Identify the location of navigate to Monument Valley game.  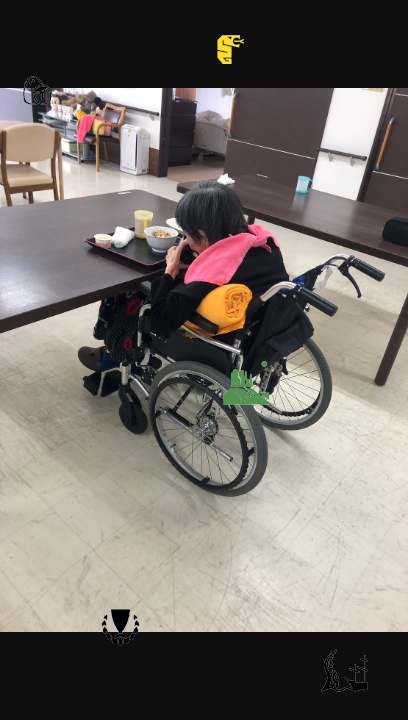
(246, 381).